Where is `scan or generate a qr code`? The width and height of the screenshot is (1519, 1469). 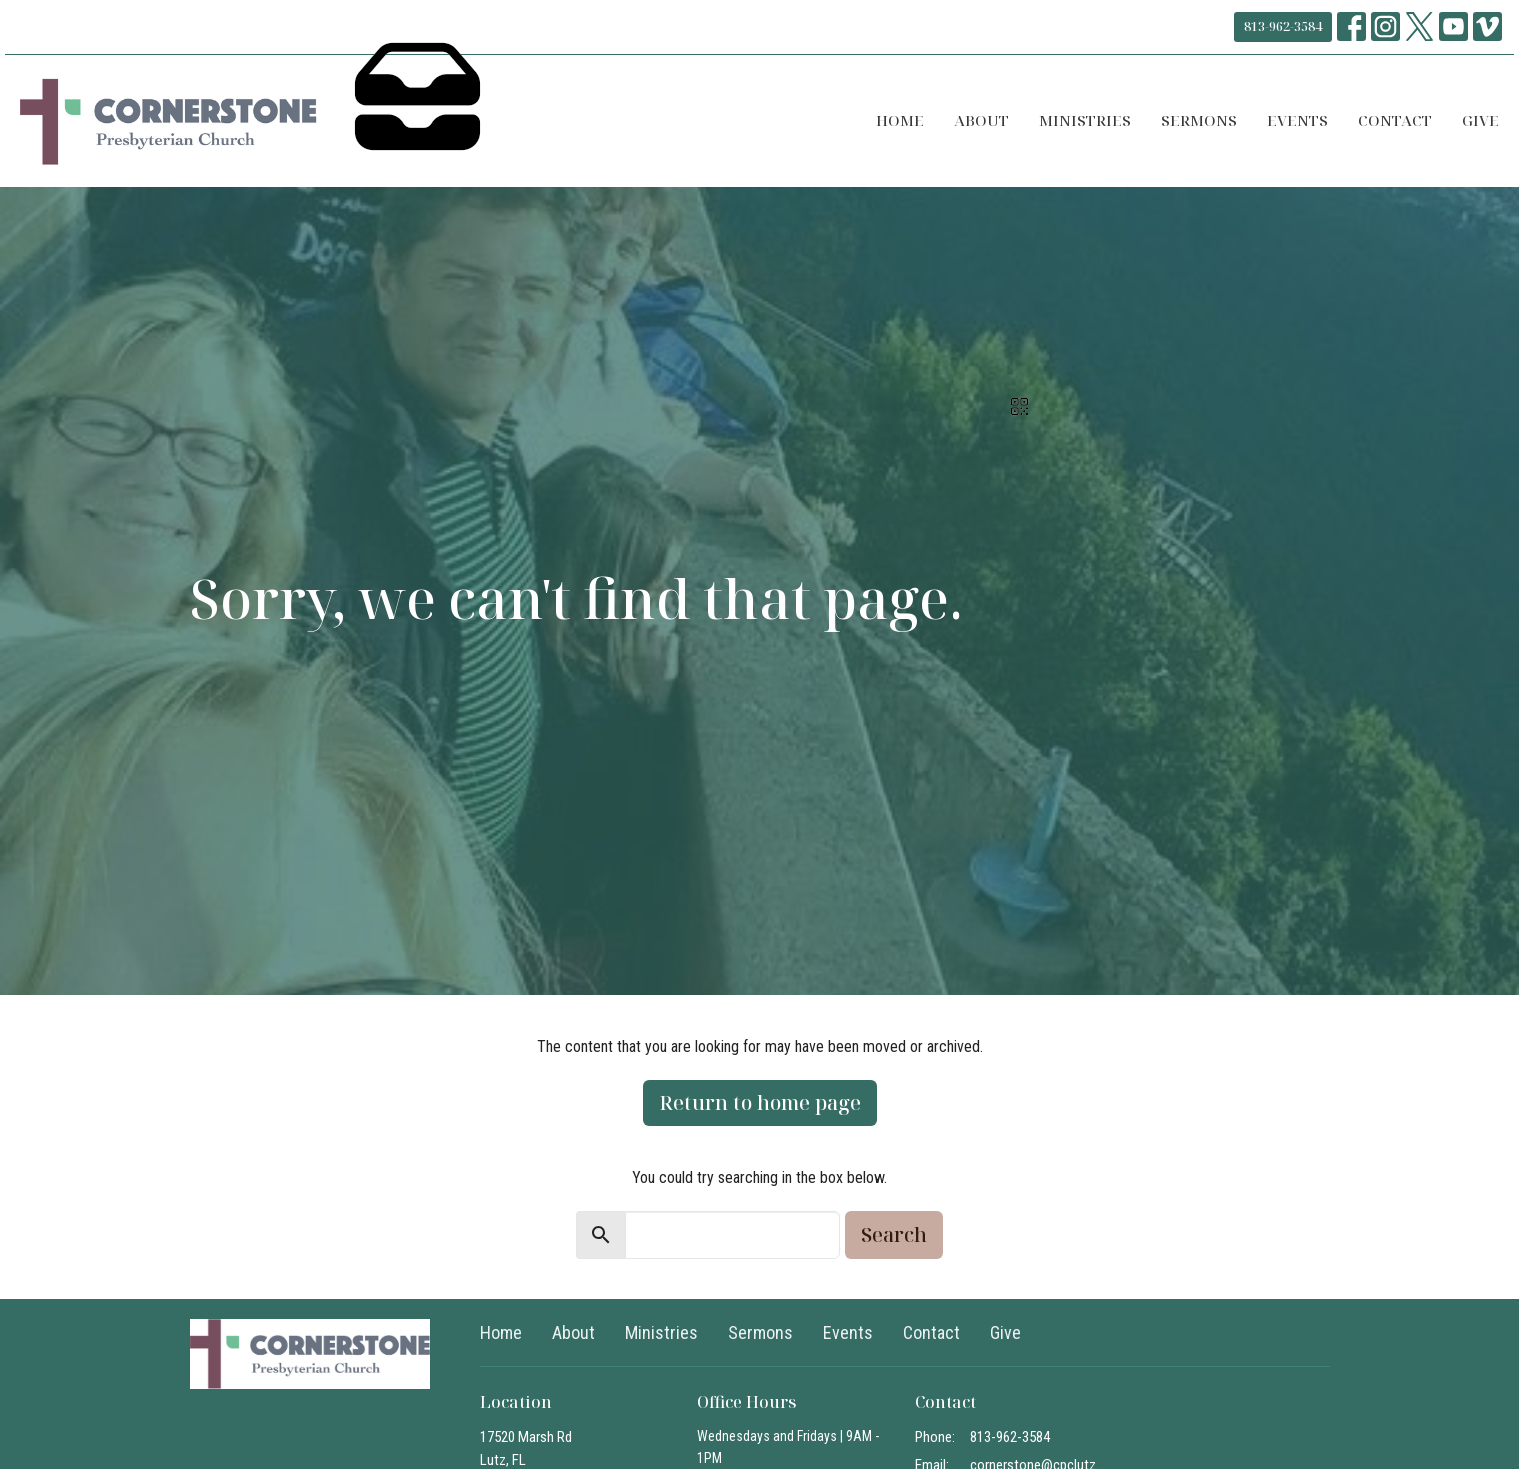
scan or generate a qr code is located at coordinates (1019, 406).